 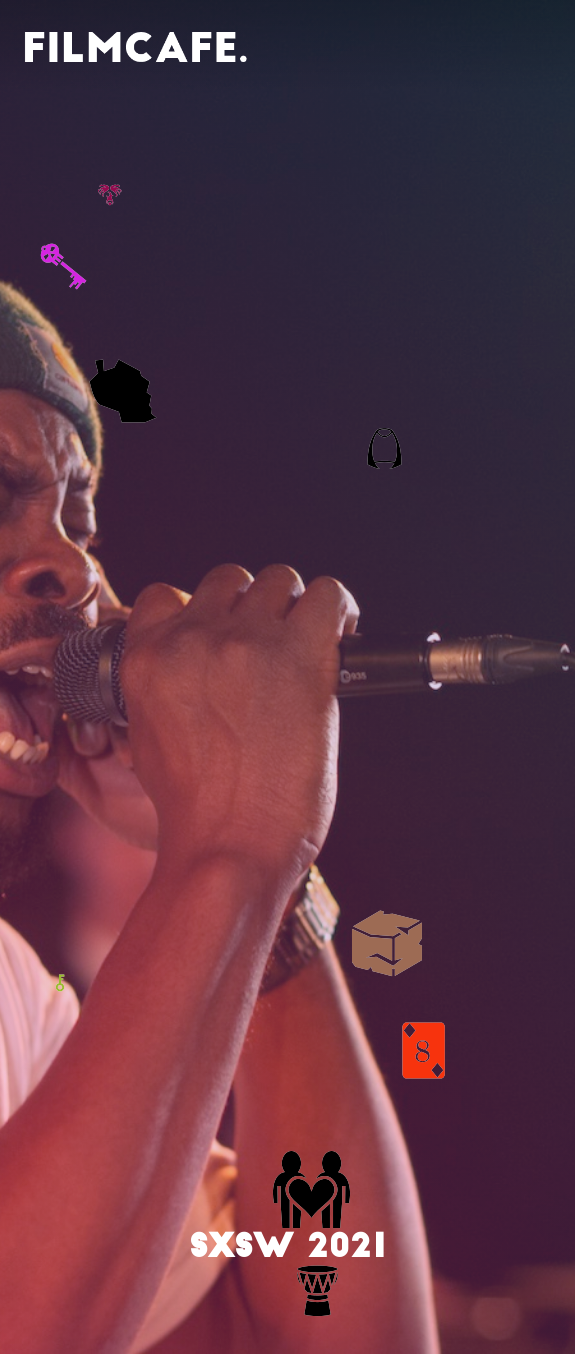 I want to click on ignite or activate a fire-related feature, so click(x=109, y=193).